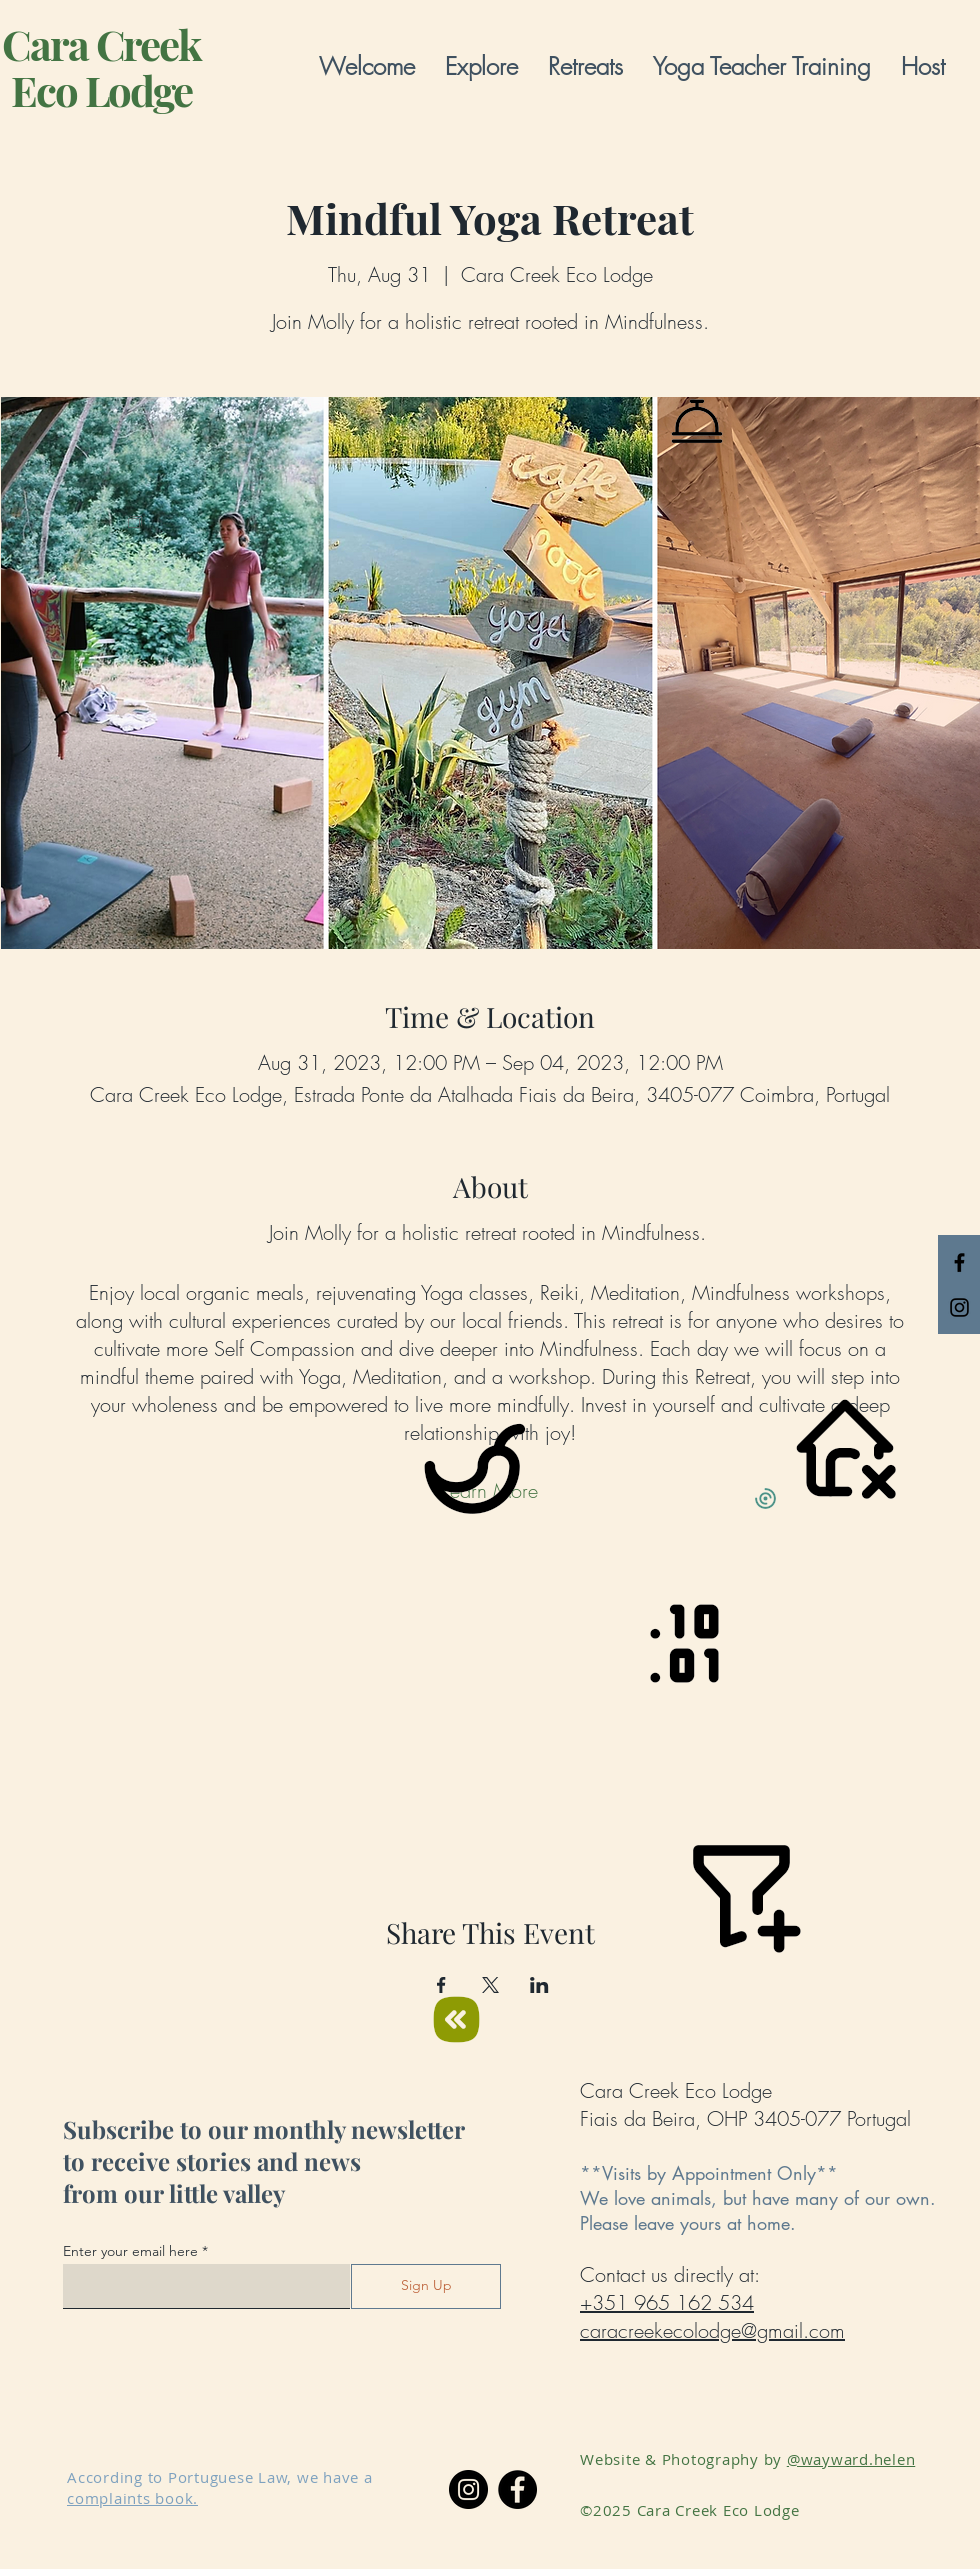  I want to click on request assistance or service, so click(697, 423).